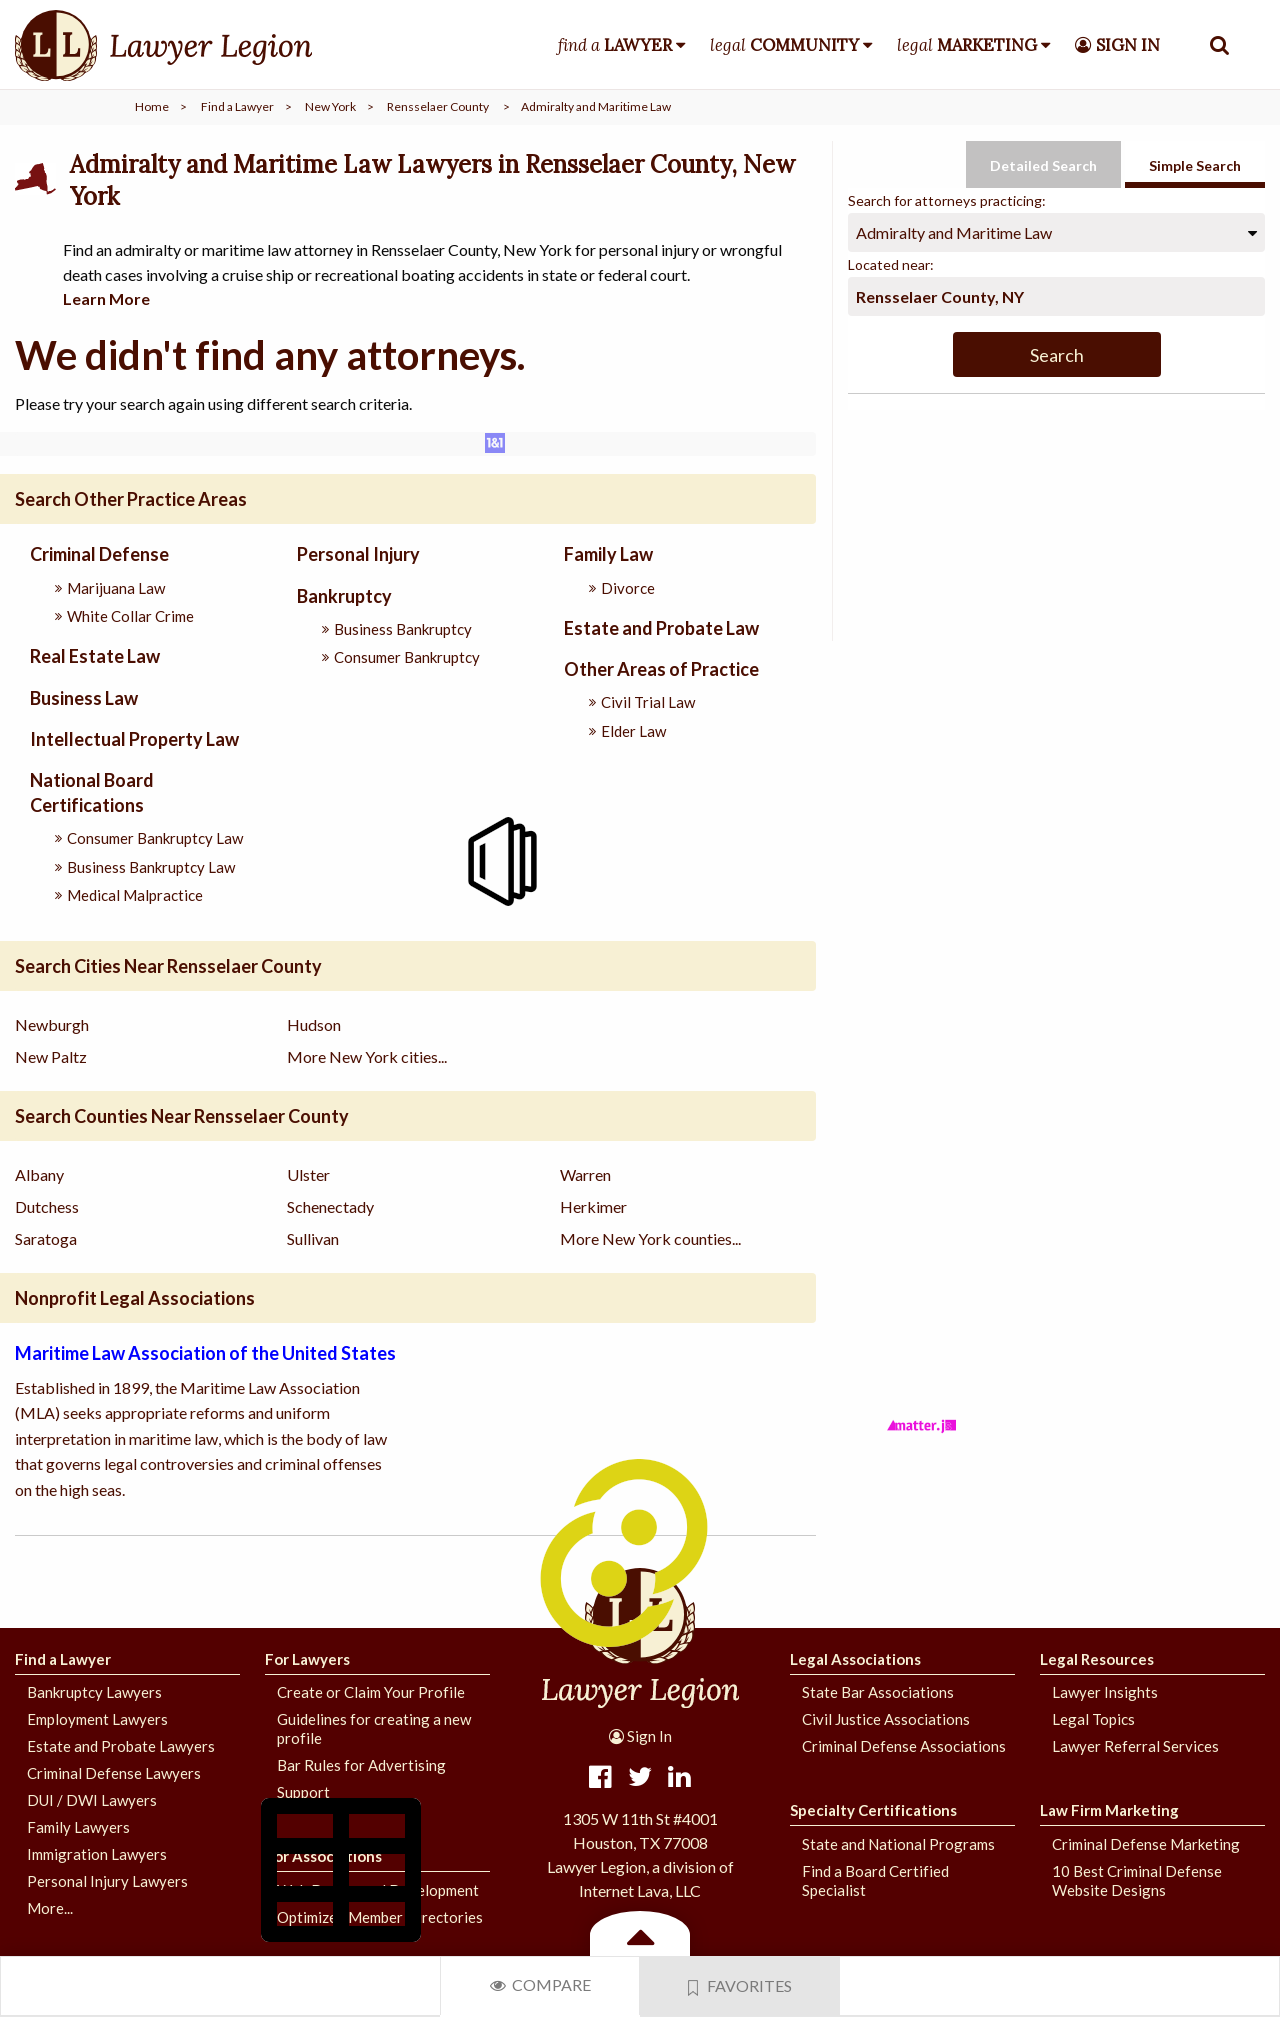 The height and width of the screenshot is (2017, 1280). I want to click on insert a table into the document, so click(341, 1870).